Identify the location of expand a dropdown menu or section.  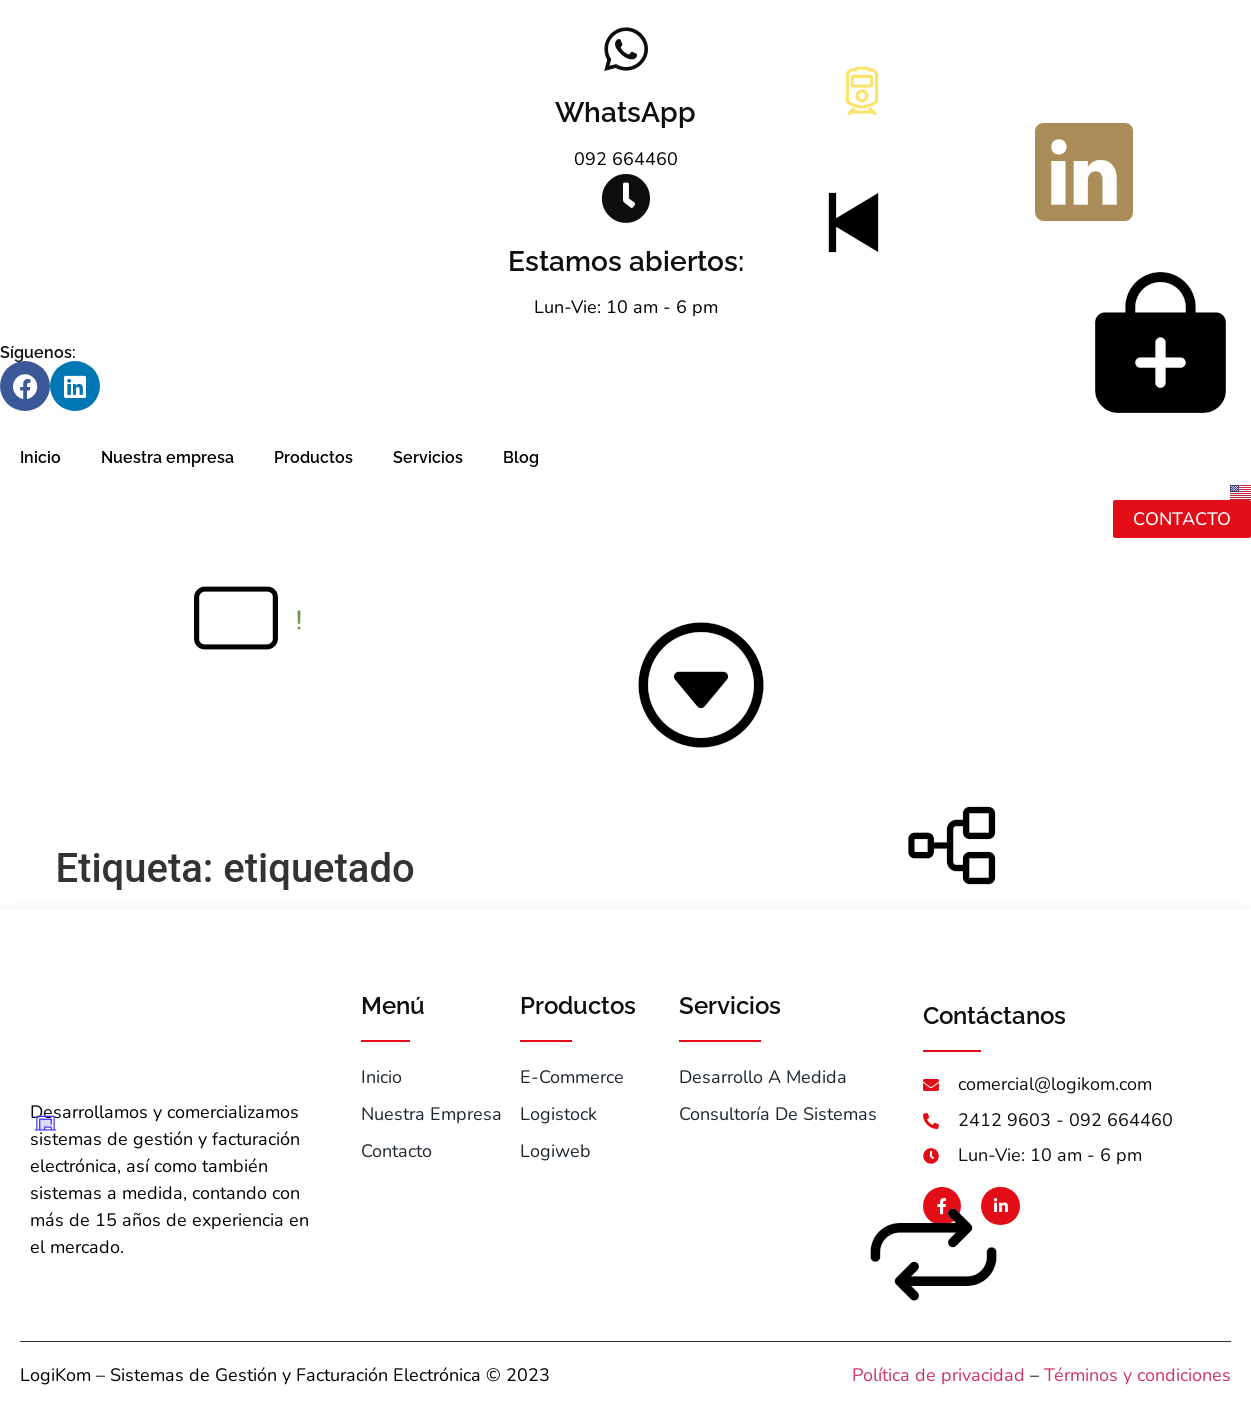
(701, 685).